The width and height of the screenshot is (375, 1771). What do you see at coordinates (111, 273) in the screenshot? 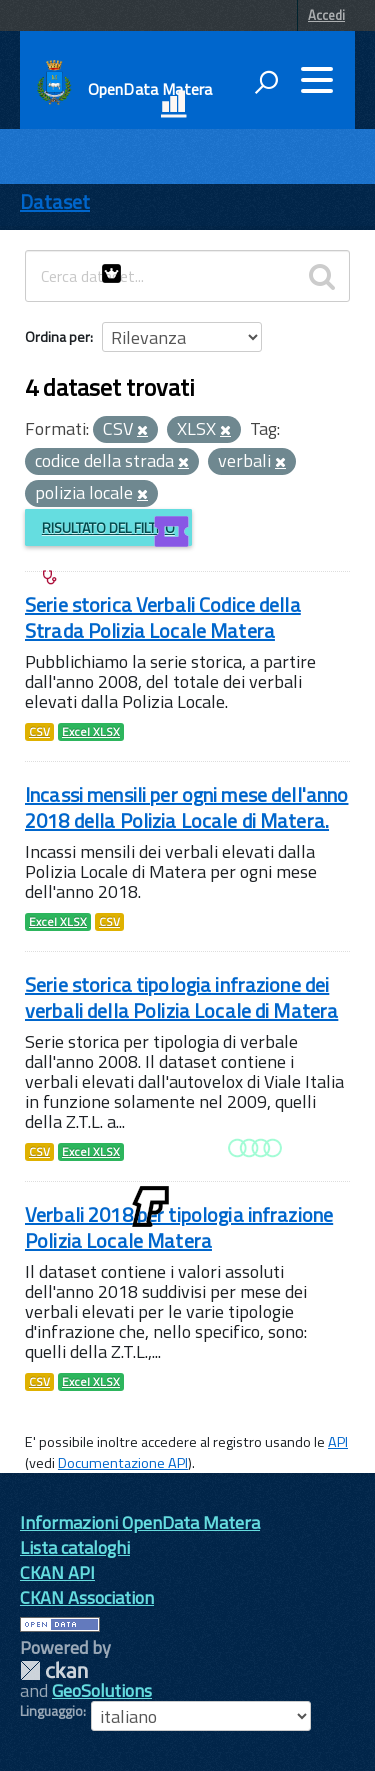
I see `web awesome brand logo` at bounding box center [111, 273].